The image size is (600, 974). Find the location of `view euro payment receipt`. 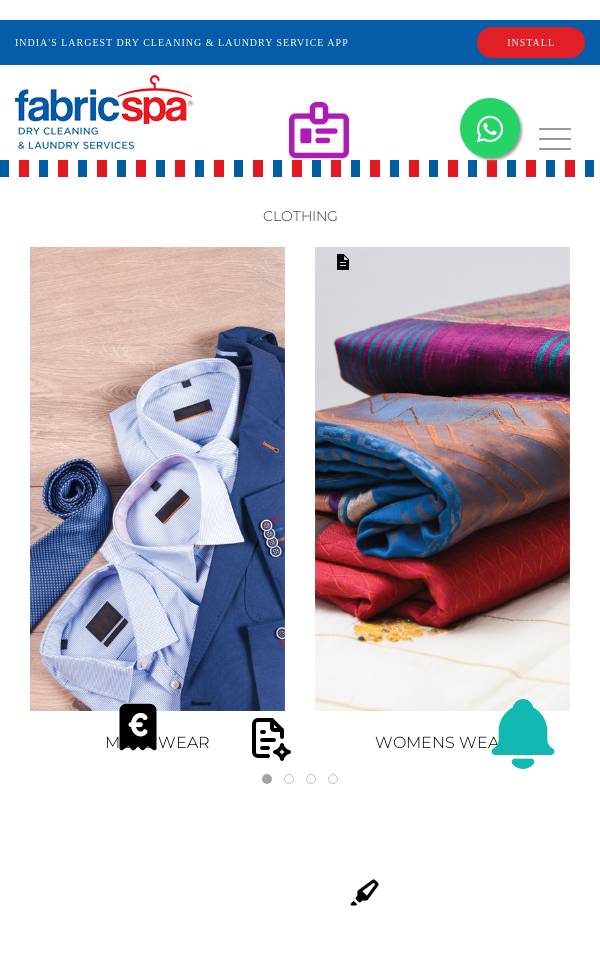

view euro payment receipt is located at coordinates (138, 727).